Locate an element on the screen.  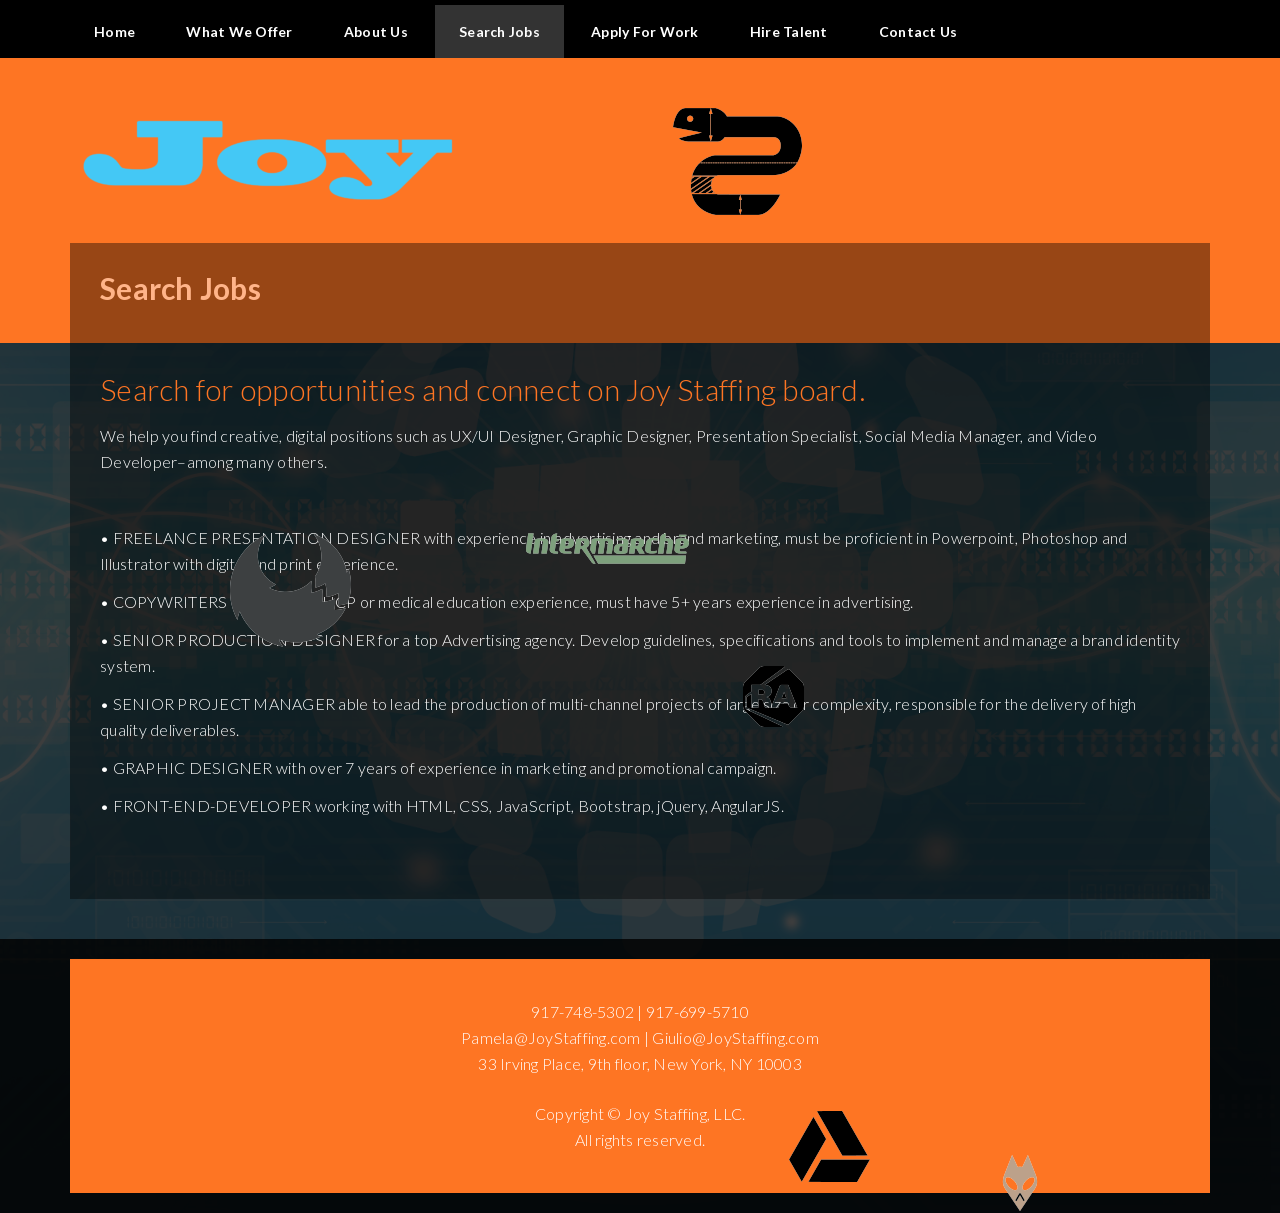
intermarché supermarket brand logo is located at coordinates (607, 548).